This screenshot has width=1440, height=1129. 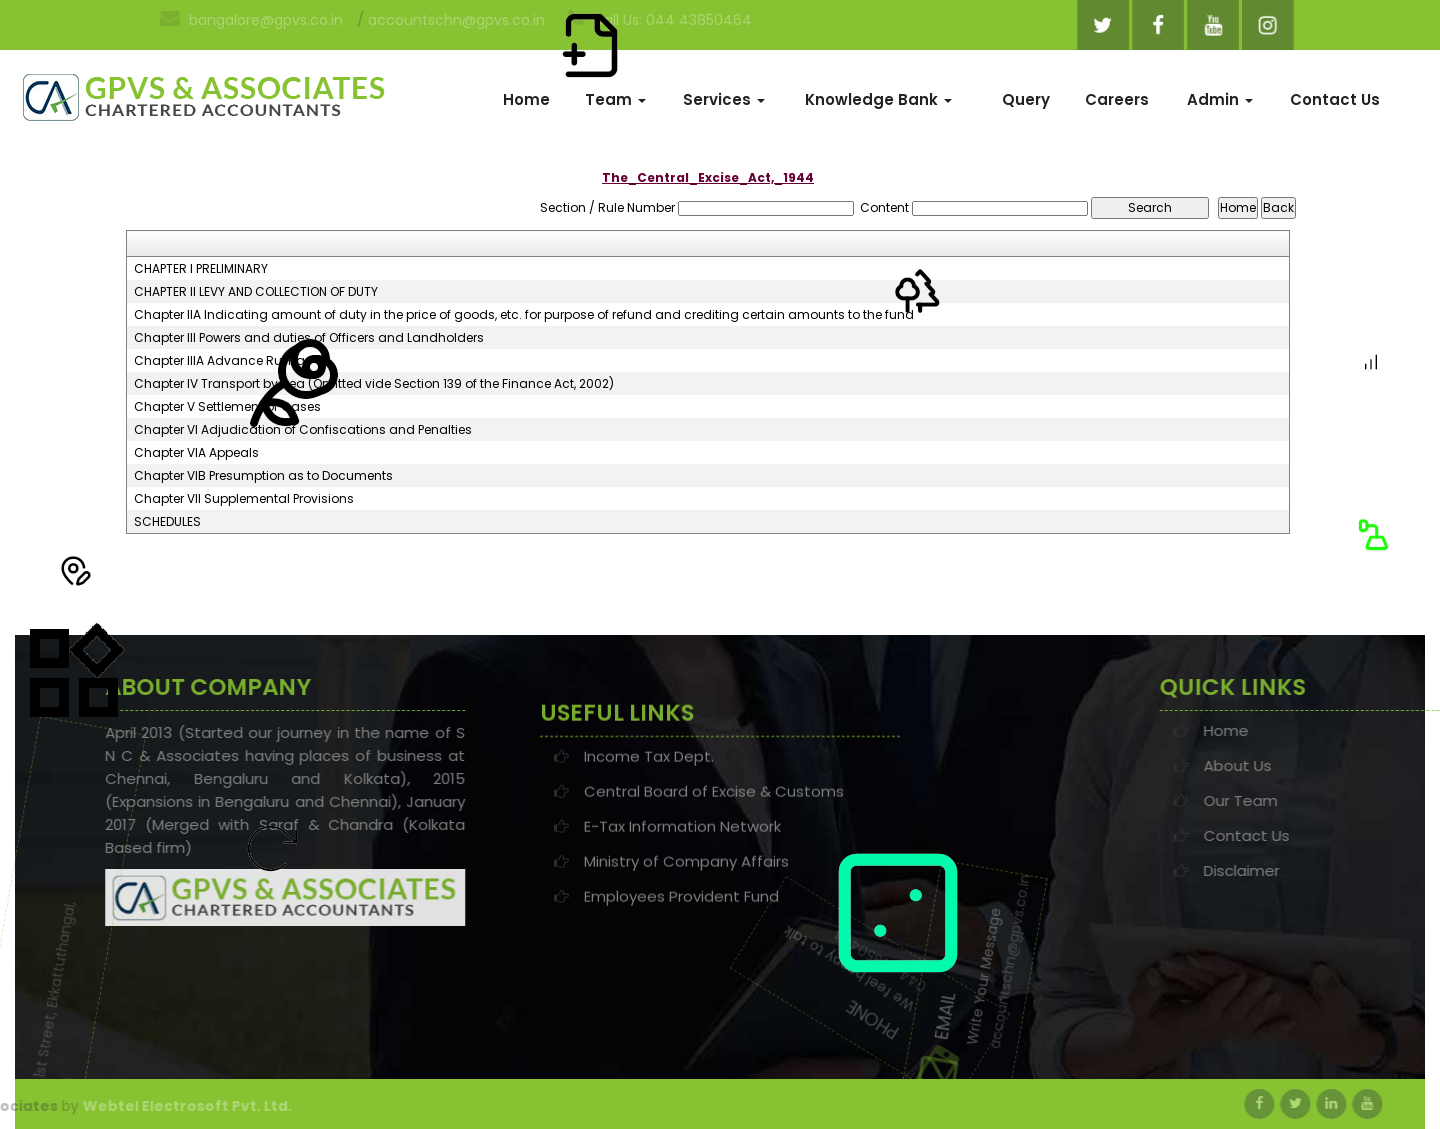 I want to click on refresh or reload content, so click(x=270, y=848).